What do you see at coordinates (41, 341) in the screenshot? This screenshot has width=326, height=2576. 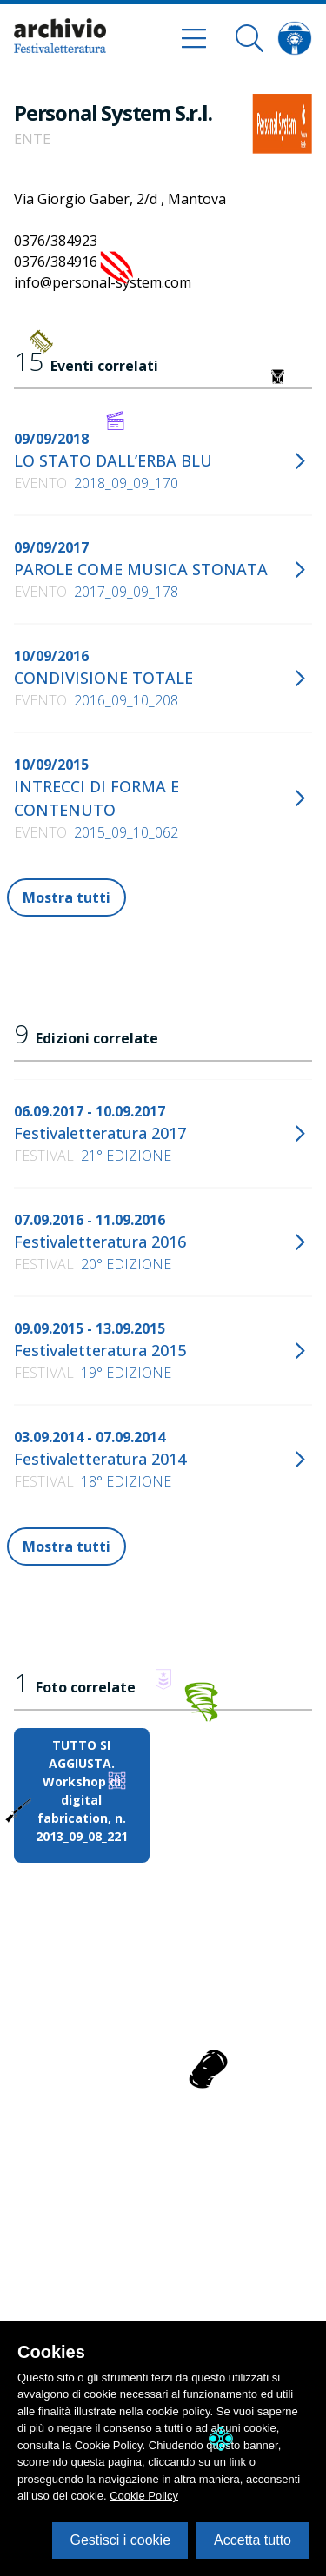 I see `view system memory or RAM usage` at bounding box center [41, 341].